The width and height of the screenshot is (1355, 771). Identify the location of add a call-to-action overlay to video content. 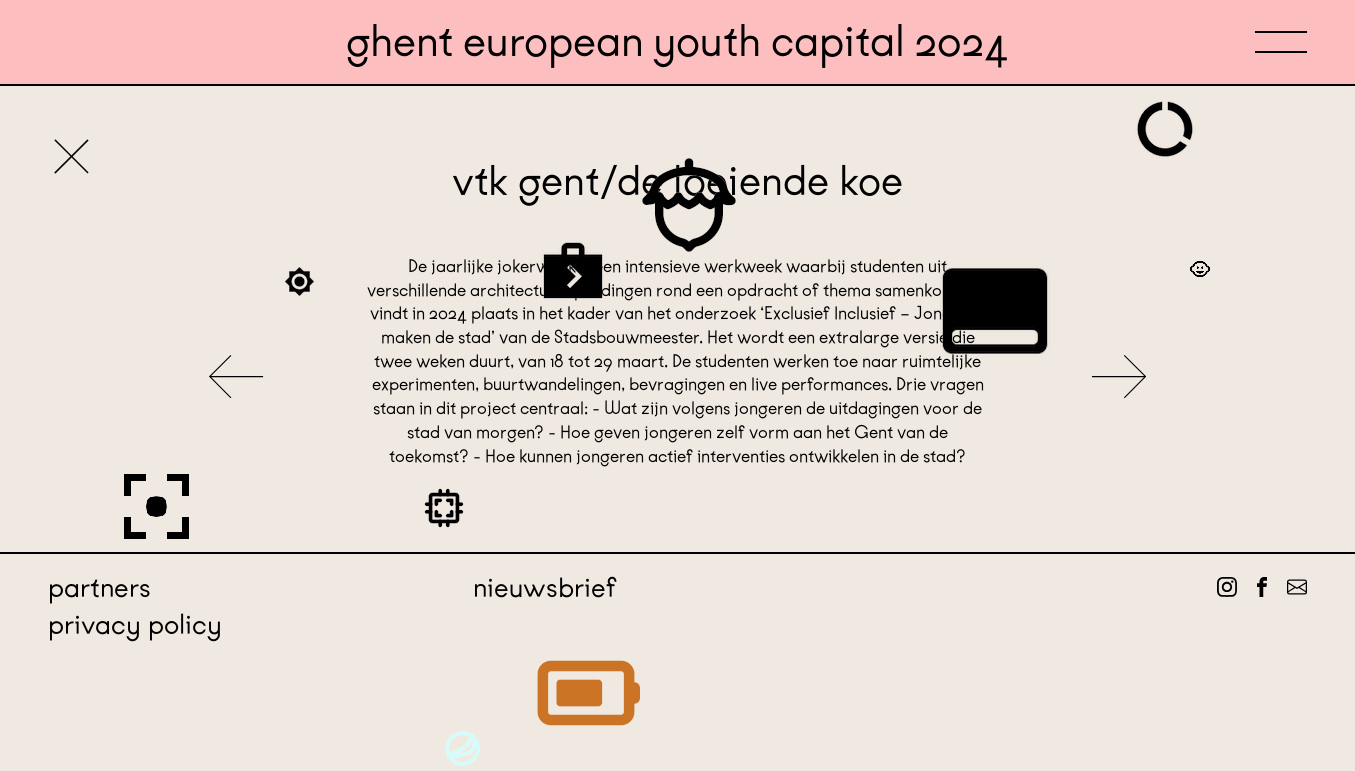
(995, 311).